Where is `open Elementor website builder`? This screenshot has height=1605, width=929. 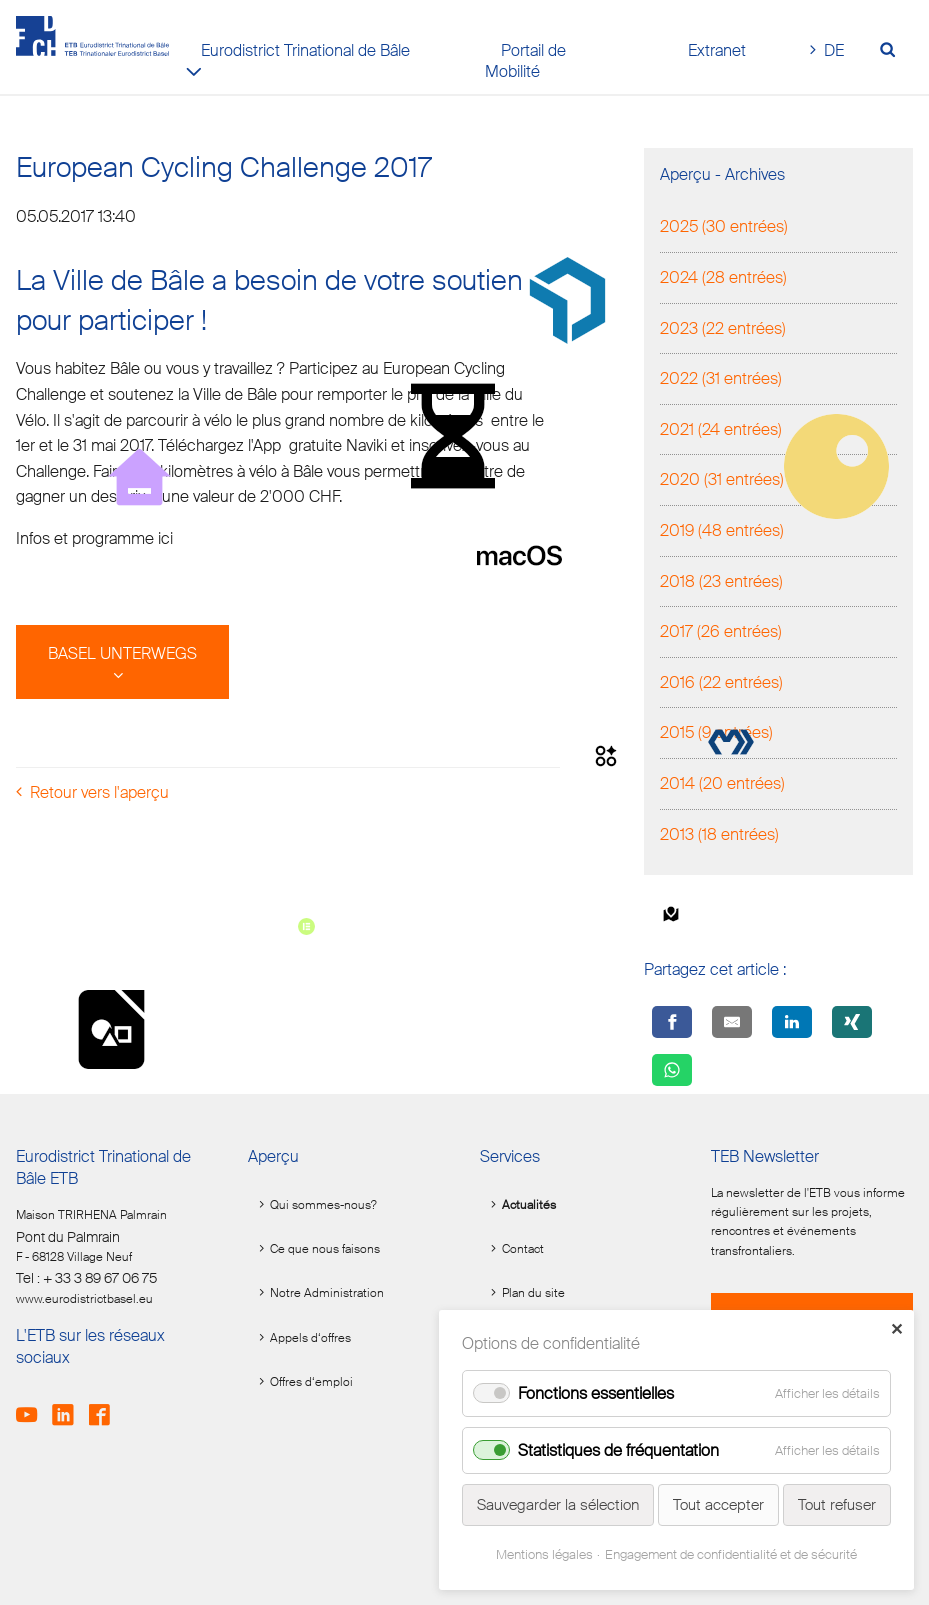 open Elementor website builder is located at coordinates (306, 926).